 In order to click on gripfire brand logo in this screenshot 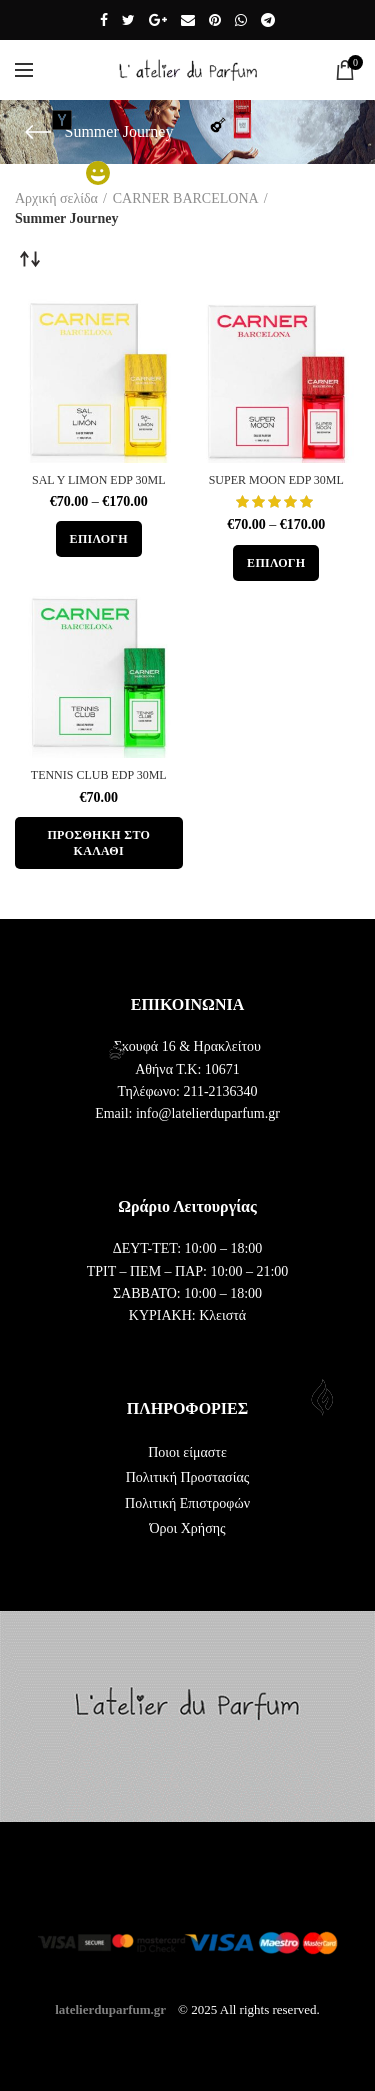, I will do `click(323, 1397)`.